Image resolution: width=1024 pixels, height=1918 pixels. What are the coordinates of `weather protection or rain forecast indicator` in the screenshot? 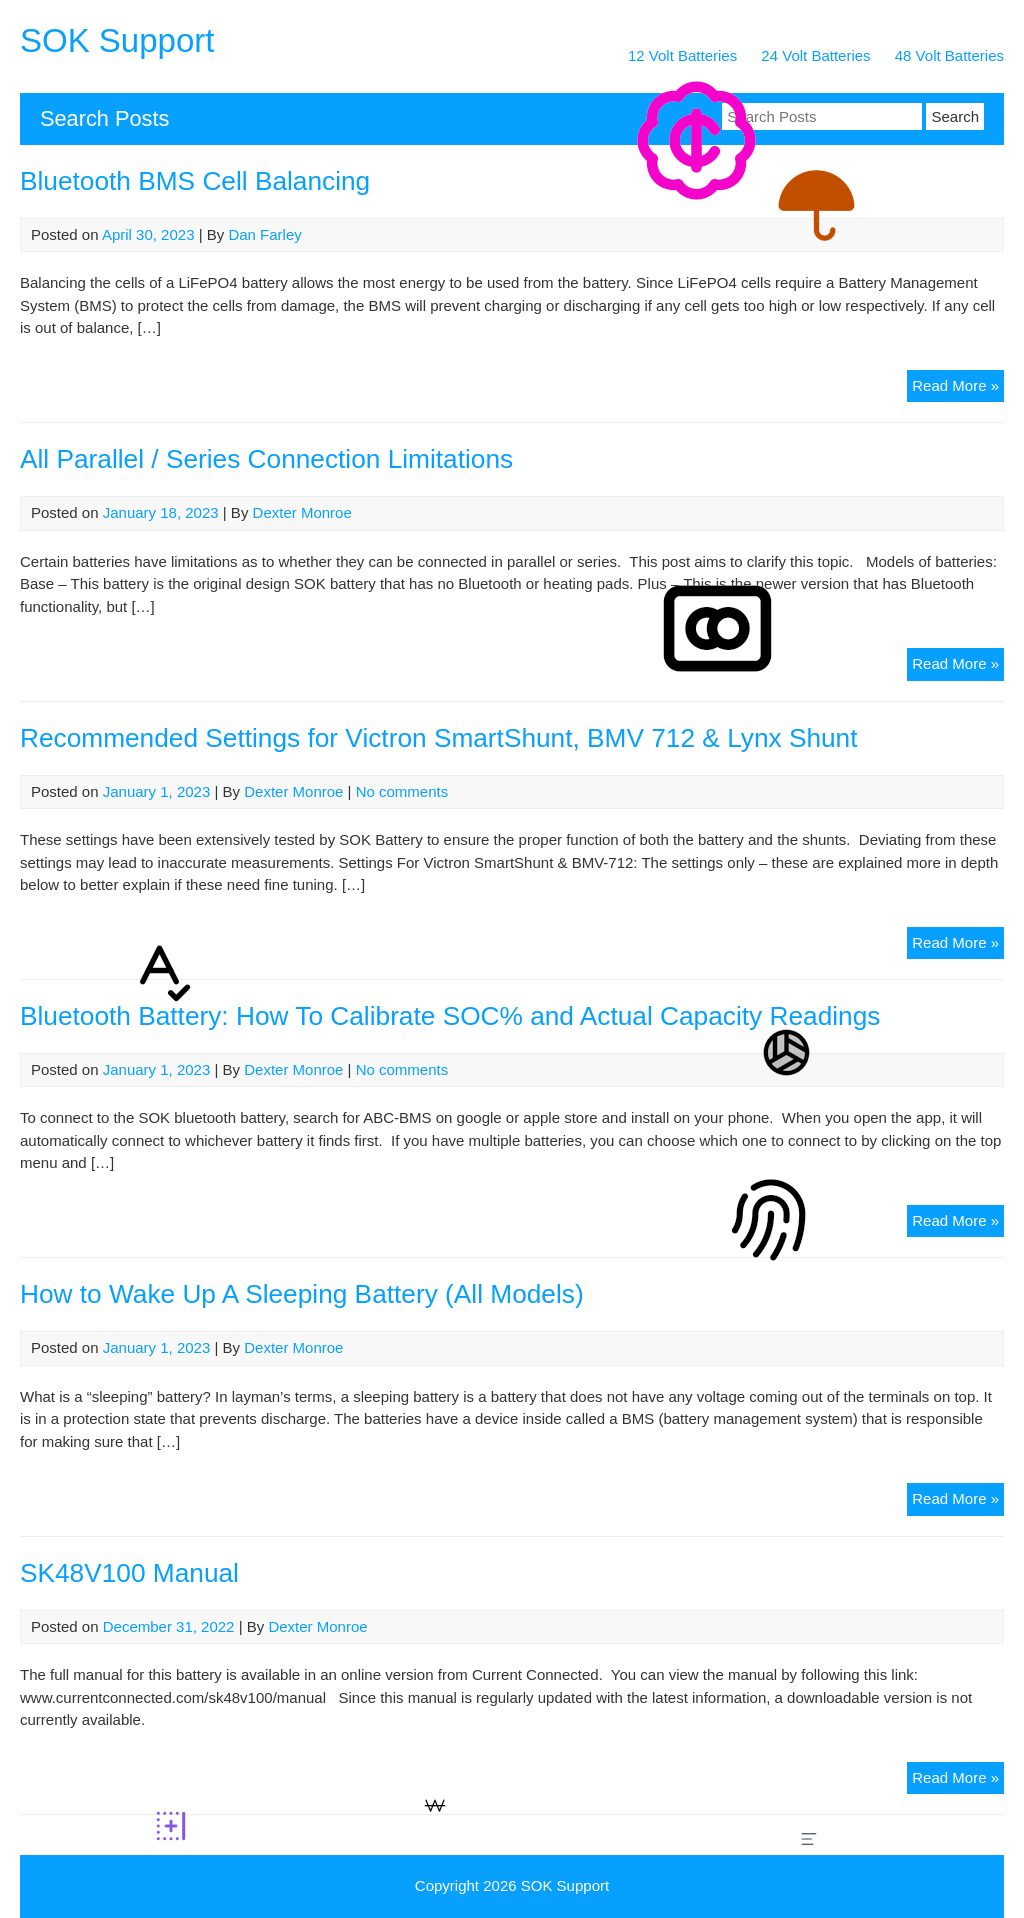 It's located at (816, 205).